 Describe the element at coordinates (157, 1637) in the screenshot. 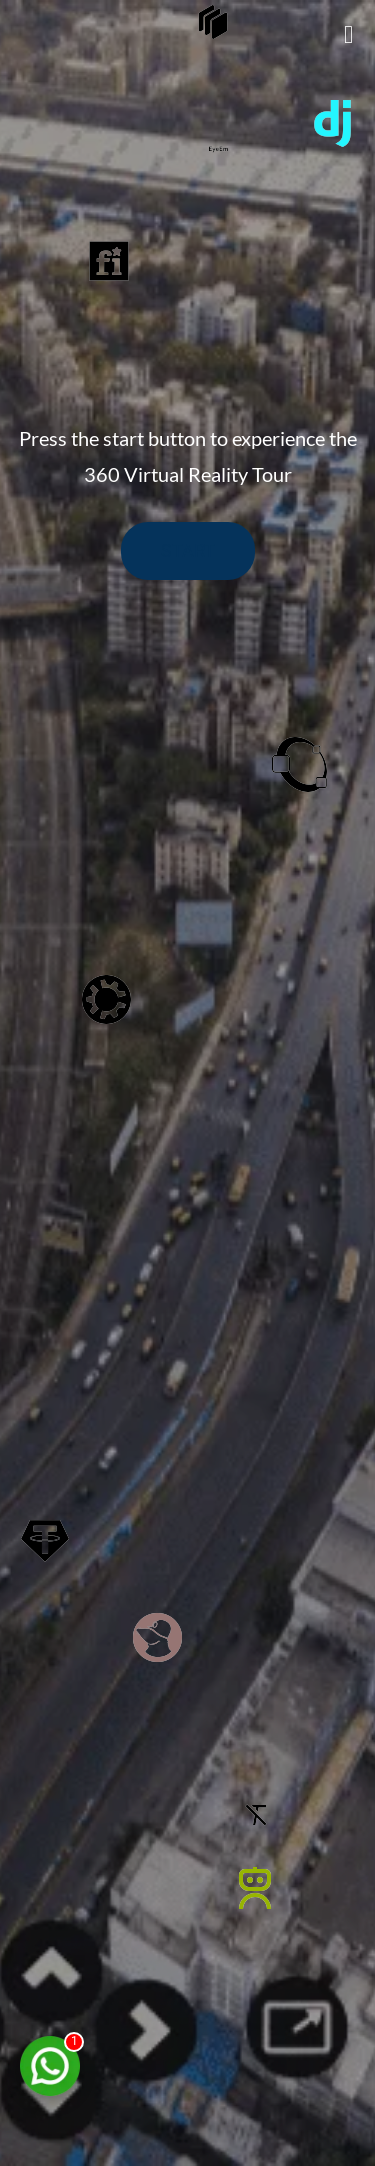

I see `open Mullvad VPN app` at that location.